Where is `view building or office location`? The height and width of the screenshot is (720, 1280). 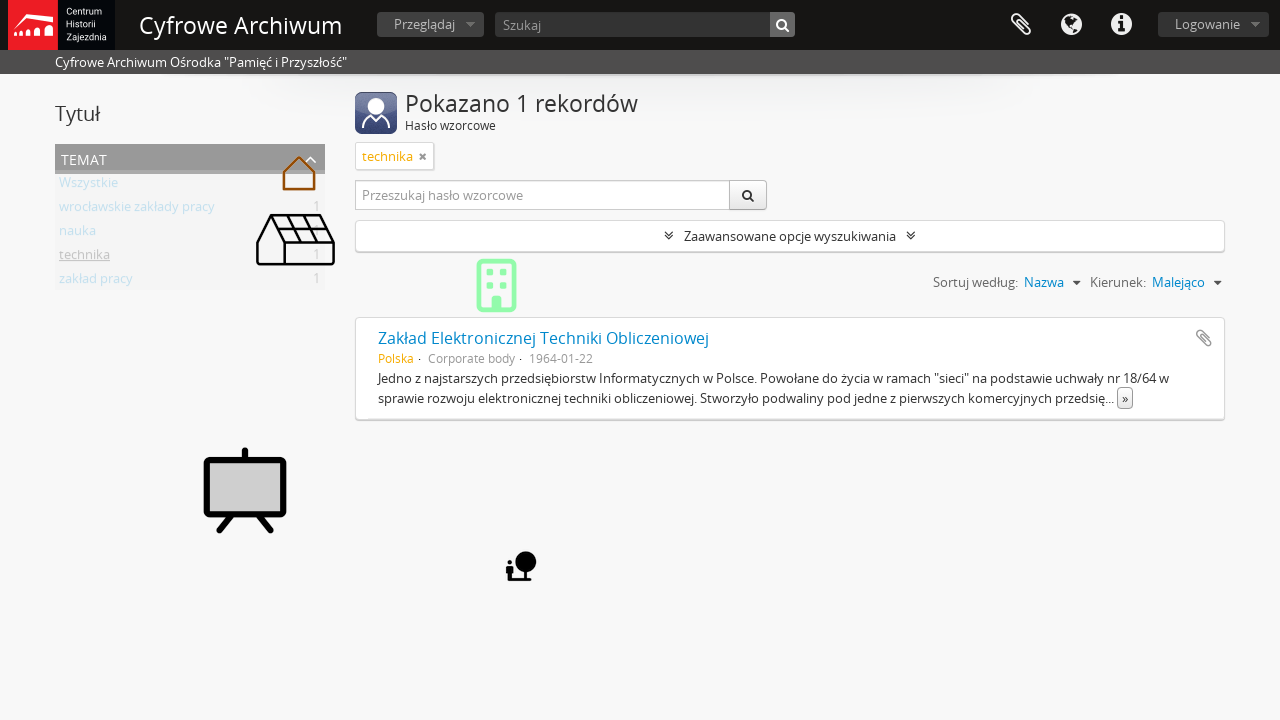
view building or office location is located at coordinates (496, 285).